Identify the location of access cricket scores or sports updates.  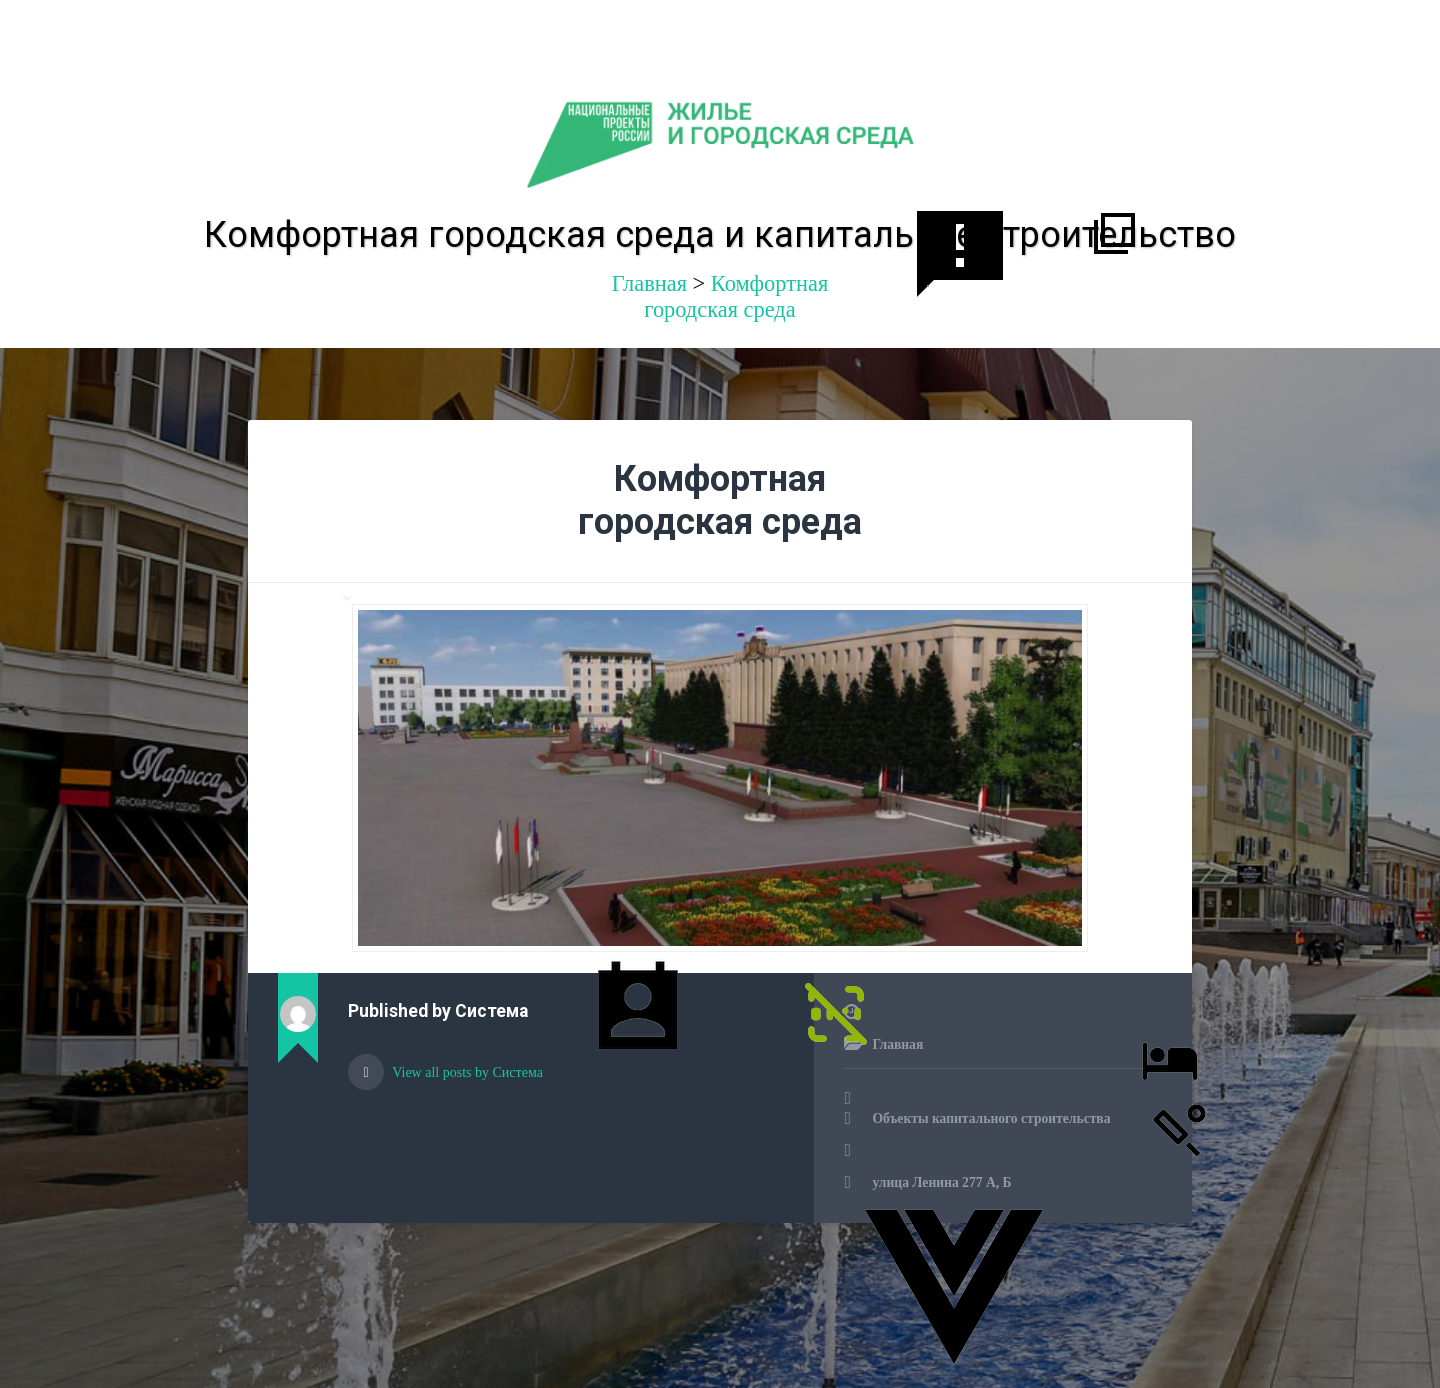
(1179, 1130).